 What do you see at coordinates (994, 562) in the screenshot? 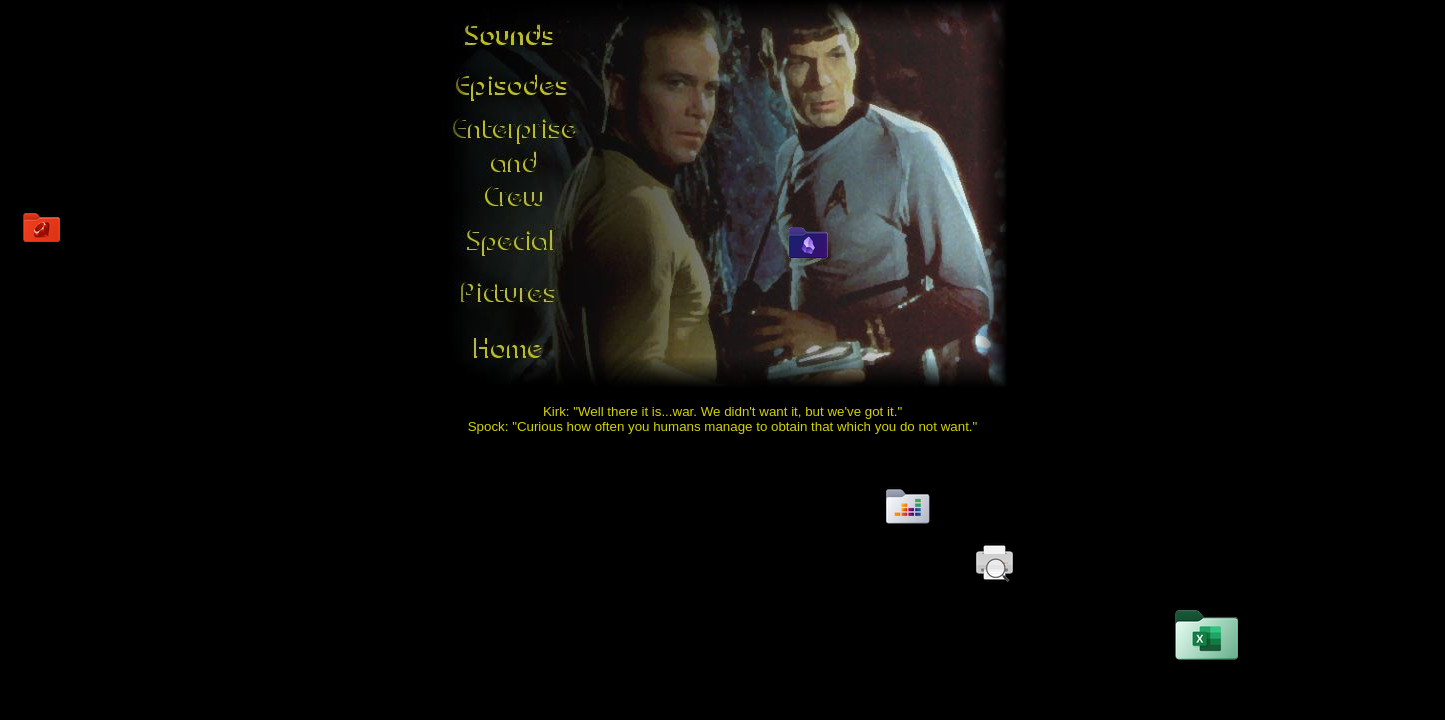
I see `preview document before printing` at bounding box center [994, 562].